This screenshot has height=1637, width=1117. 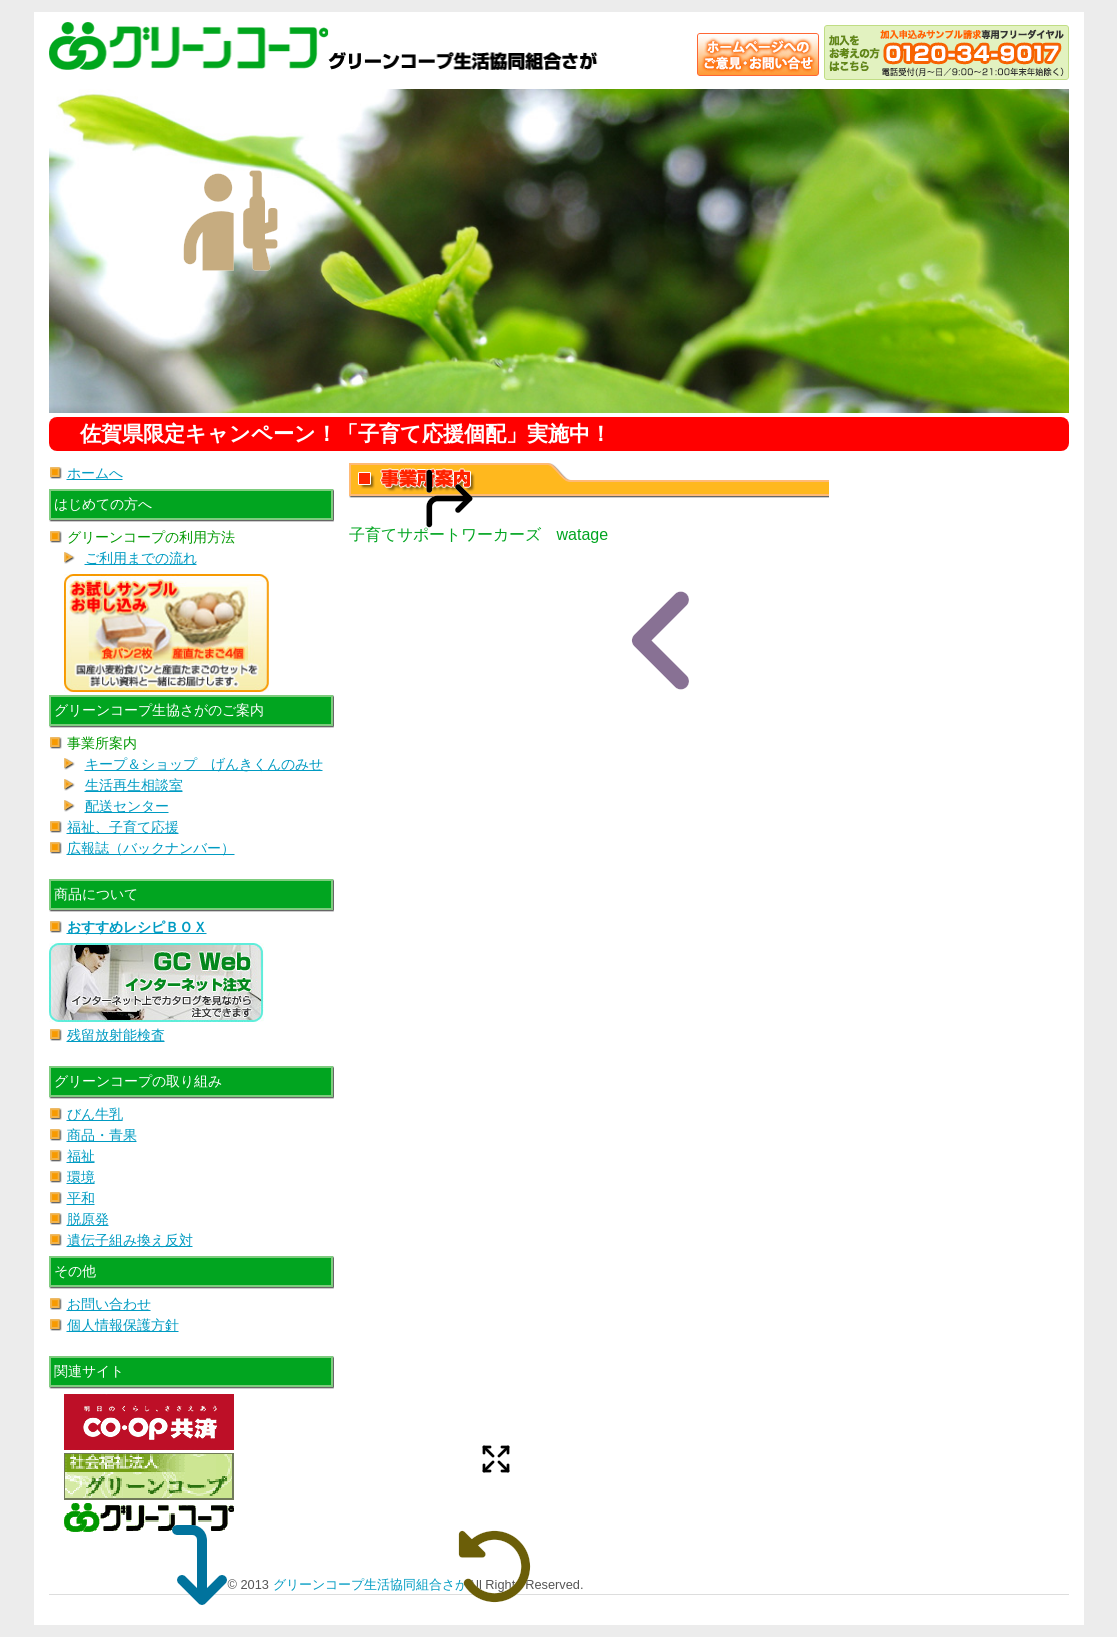 What do you see at coordinates (494, 1566) in the screenshot?
I see `undo the last action` at bounding box center [494, 1566].